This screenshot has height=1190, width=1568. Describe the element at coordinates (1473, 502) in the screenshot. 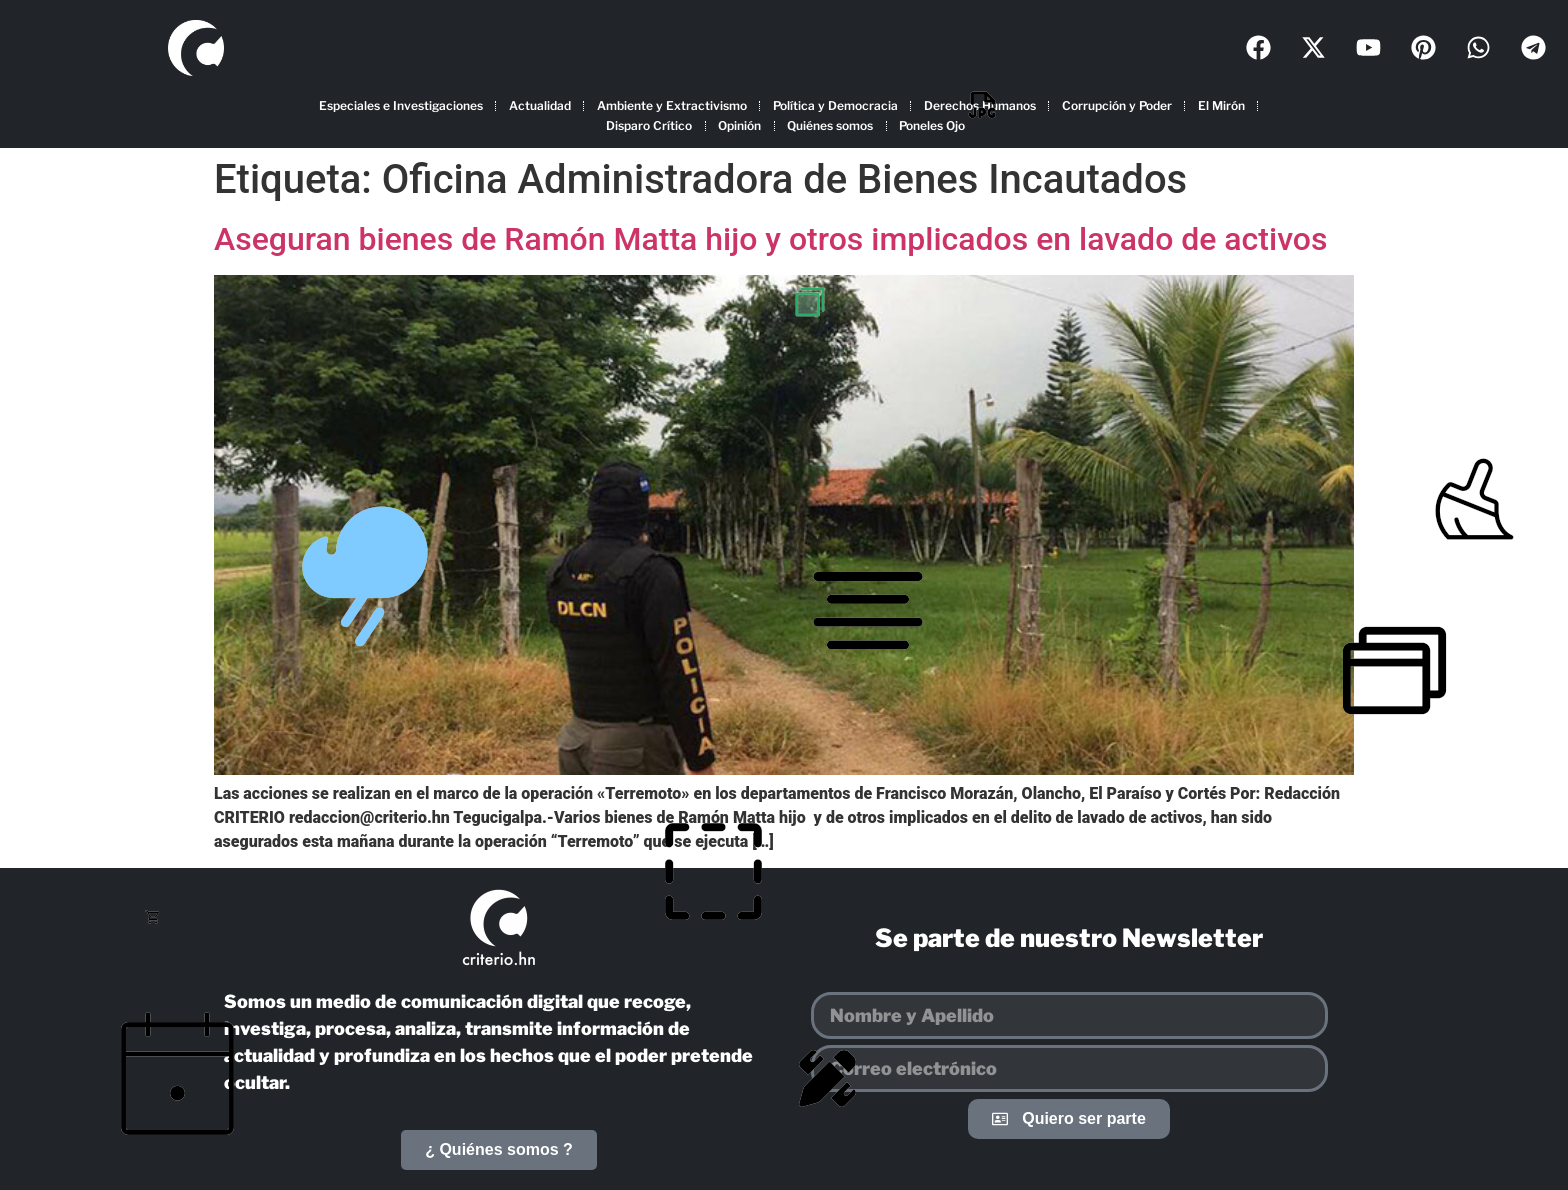

I see `clear or clean up data` at that location.